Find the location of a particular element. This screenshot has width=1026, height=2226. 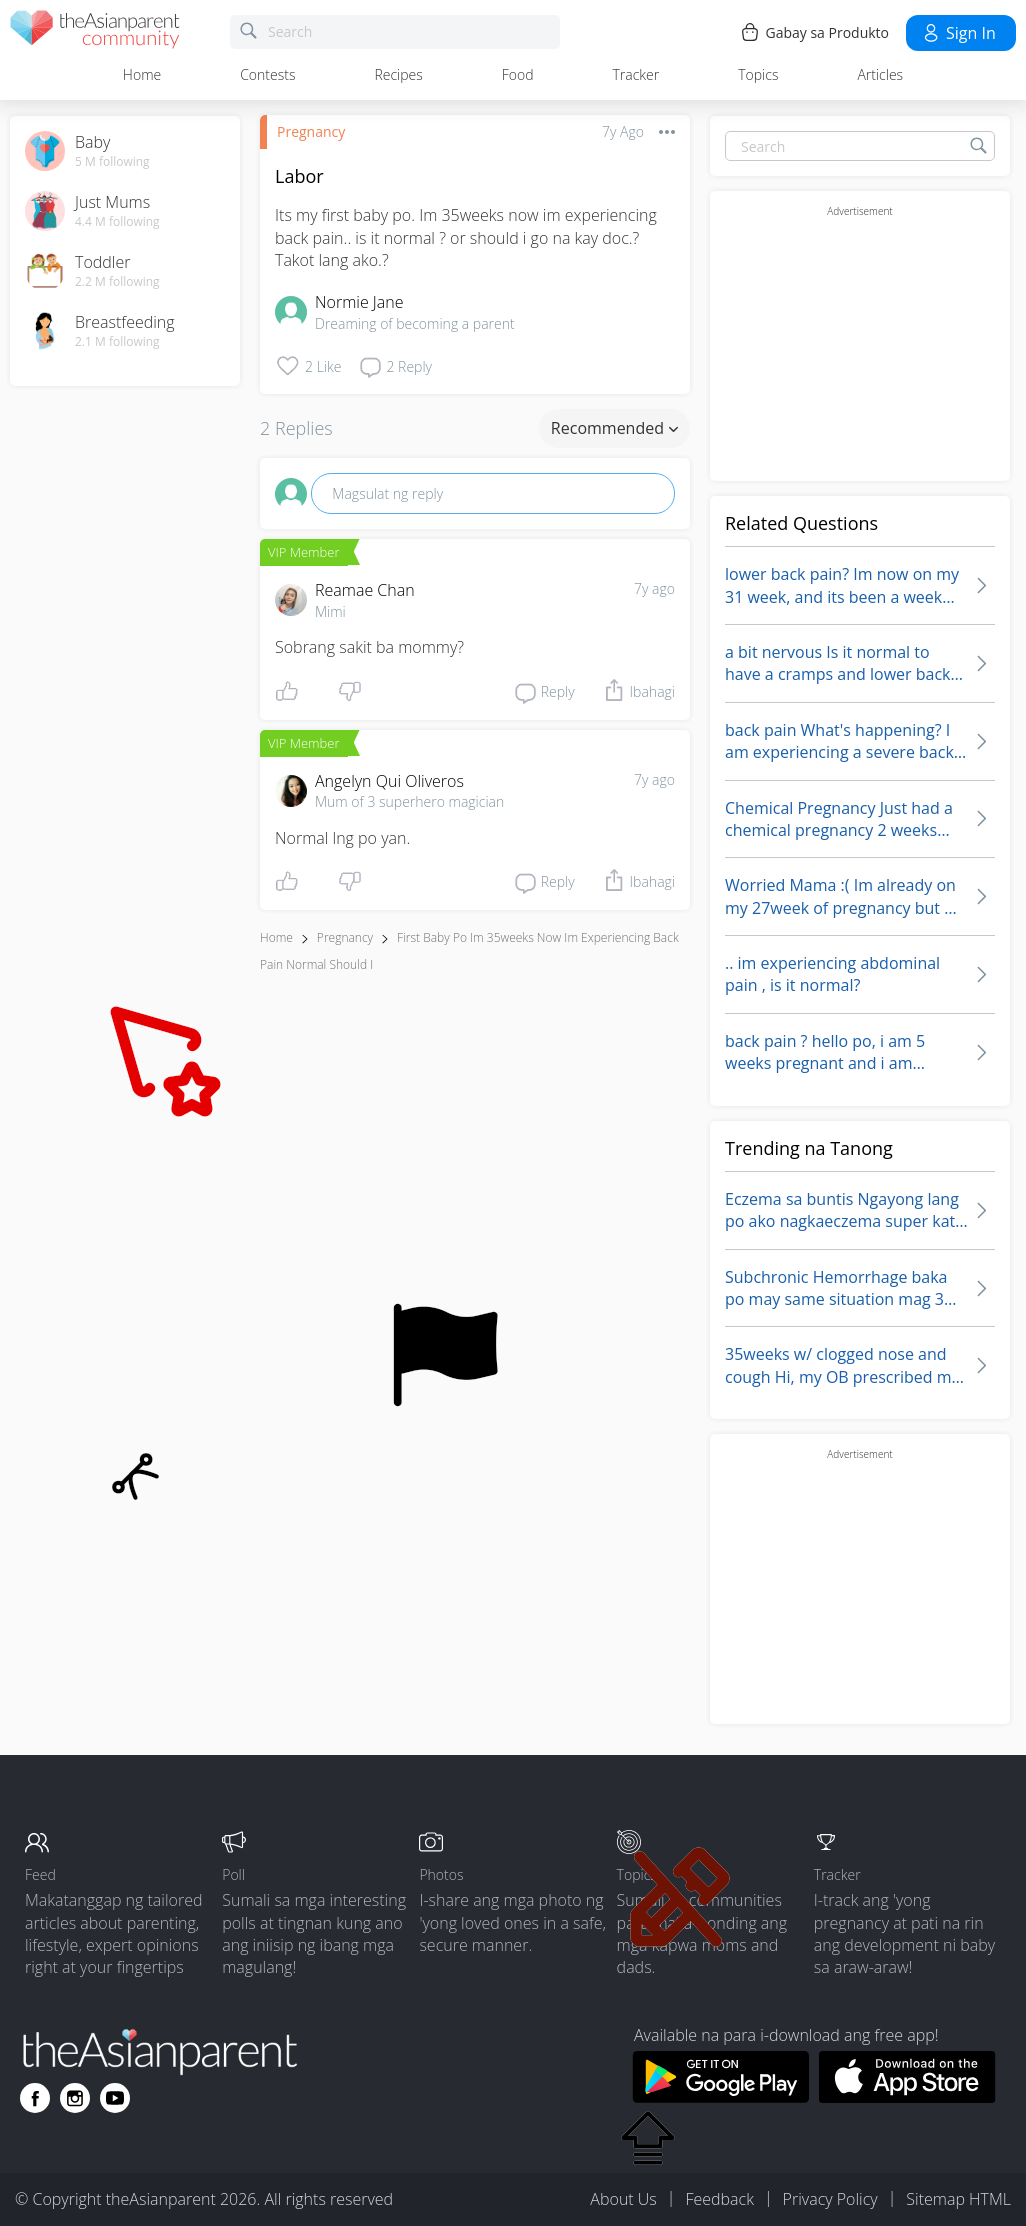

flag or report content is located at coordinates (445, 1355).